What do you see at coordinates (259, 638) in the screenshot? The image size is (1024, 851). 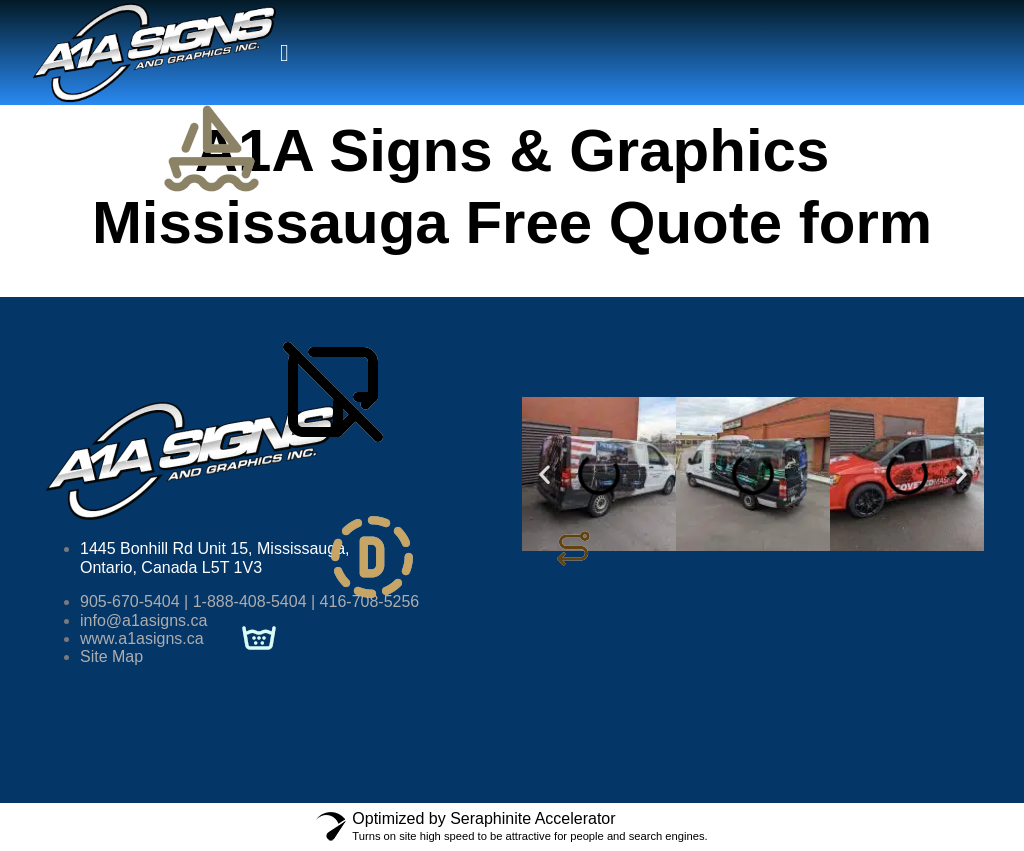 I see `wash at high temperature setting (5 dots)` at bounding box center [259, 638].